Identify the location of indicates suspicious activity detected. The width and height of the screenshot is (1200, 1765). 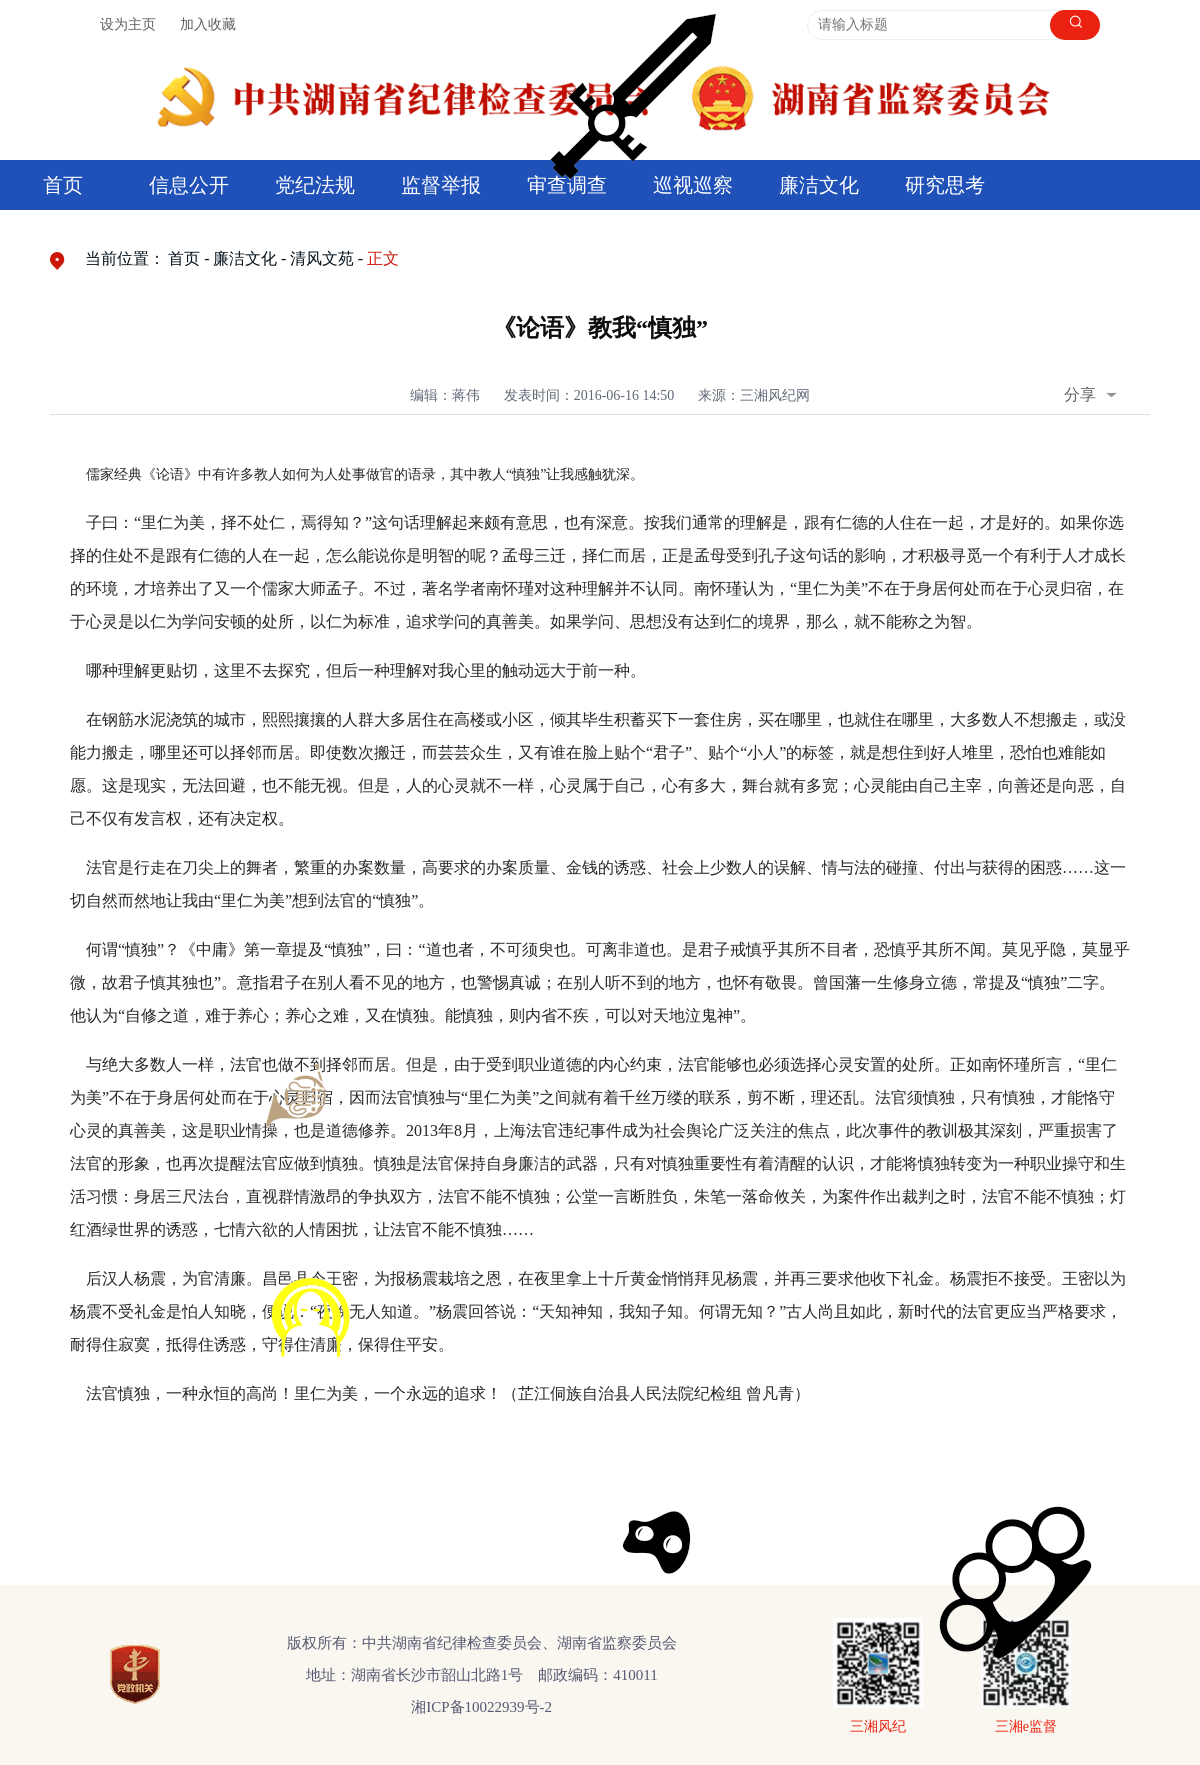
(310, 1317).